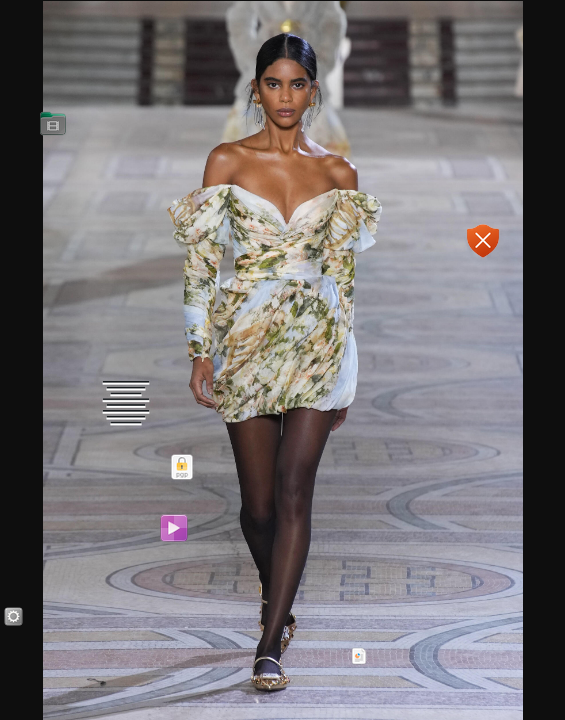 This screenshot has height=720, width=565. What do you see at coordinates (126, 403) in the screenshot?
I see `center align text` at bounding box center [126, 403].